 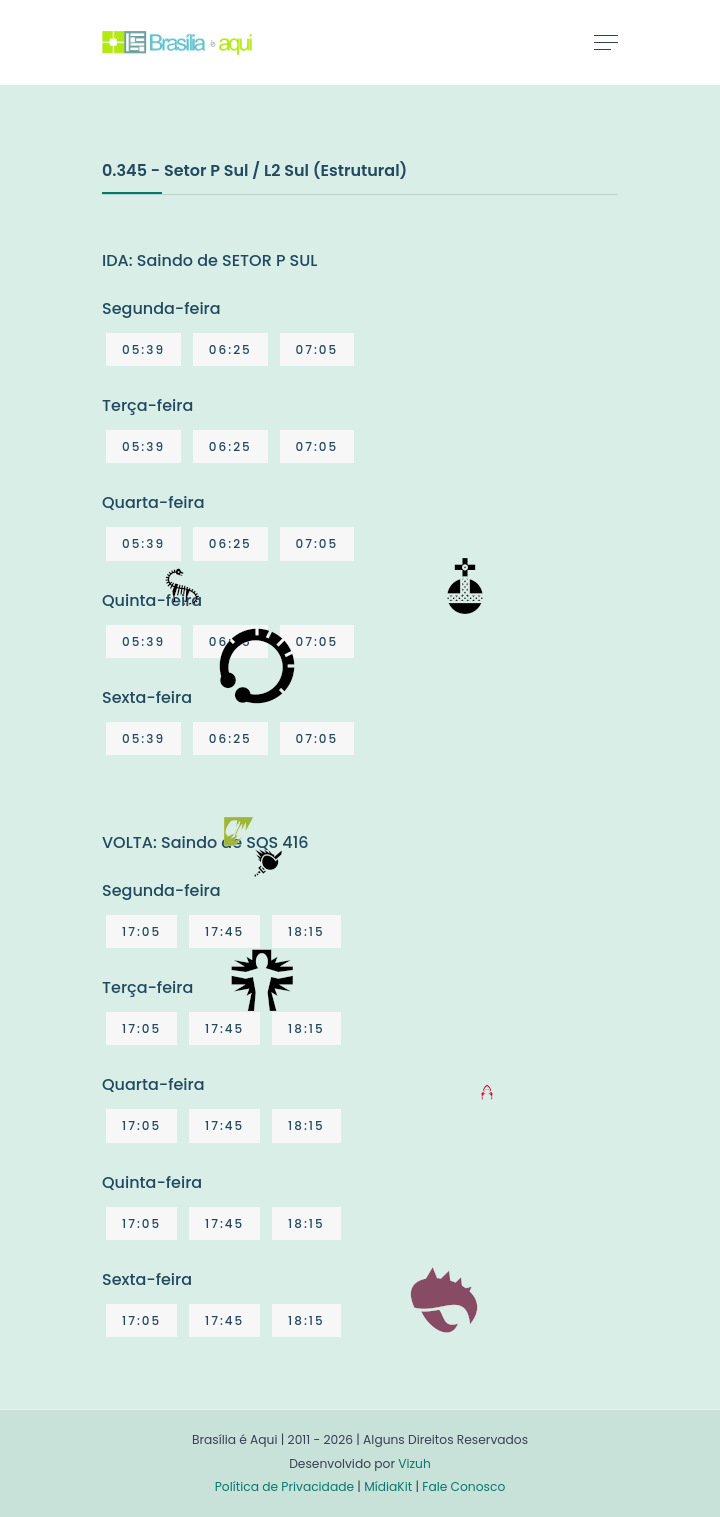 What do you see at coordinates (257, 666) in the screenshot?
I see `view performance or speed metrics` at bounding box center [257, 666].